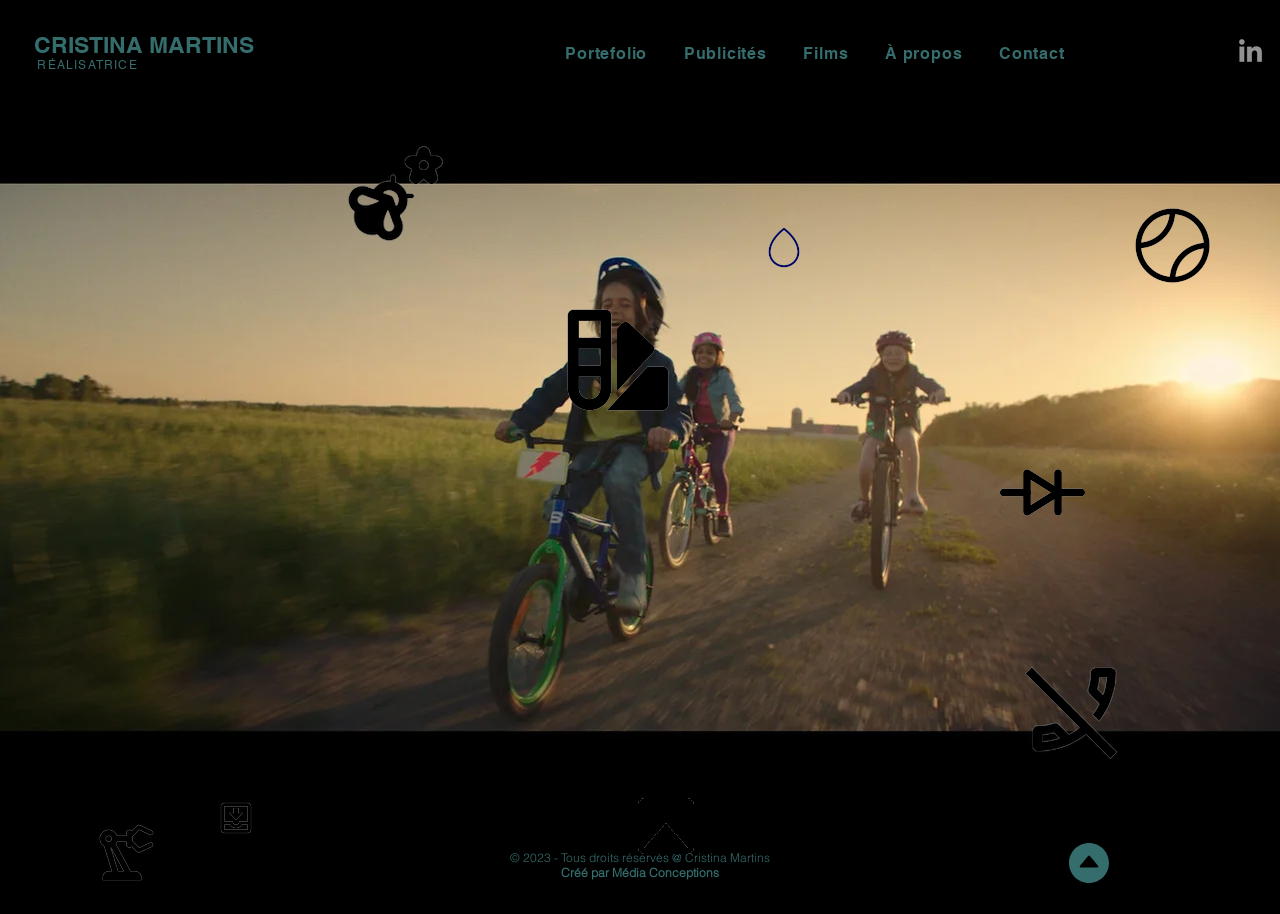  What do you see at coordinates (784, 249) in the screenshot?
I see `indicates water or liquid-related settings` at bounding box center [784, 249].